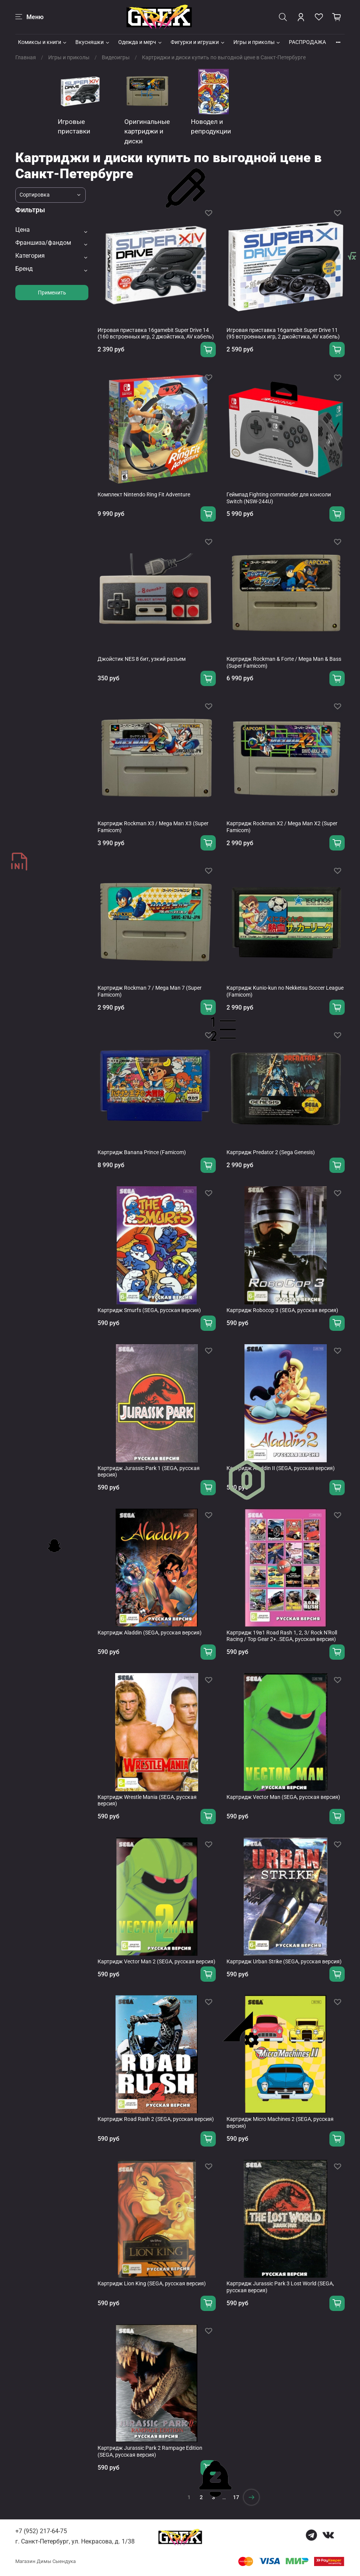  What do you see at coordinates (54, 1546) in the screenshot?
I see `open snapchat` at bounding box center [54, 1546].